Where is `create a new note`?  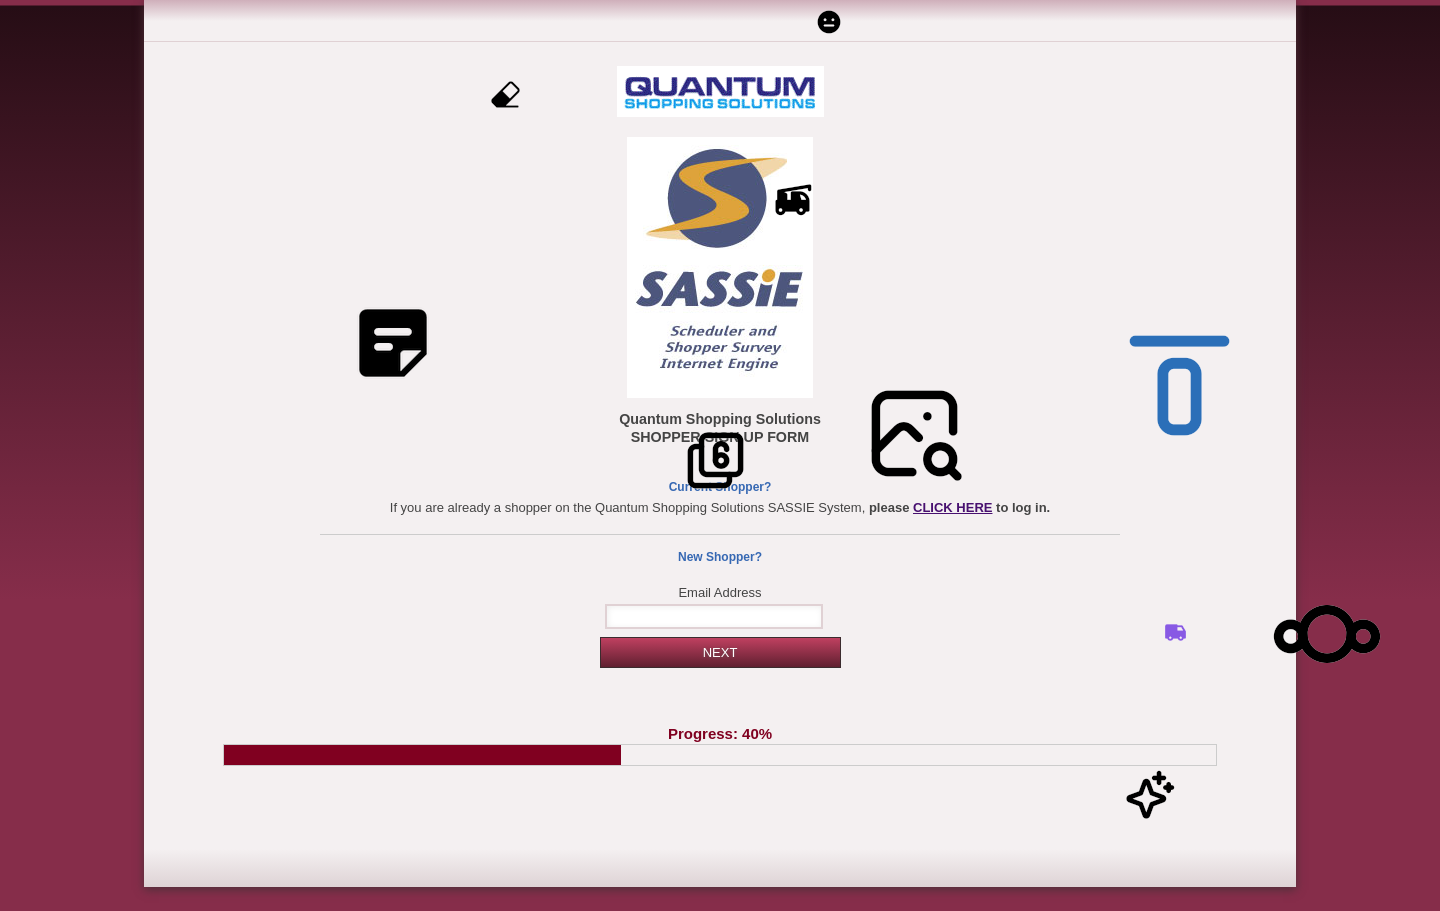 create a new note is located at coordinates (393, 343).